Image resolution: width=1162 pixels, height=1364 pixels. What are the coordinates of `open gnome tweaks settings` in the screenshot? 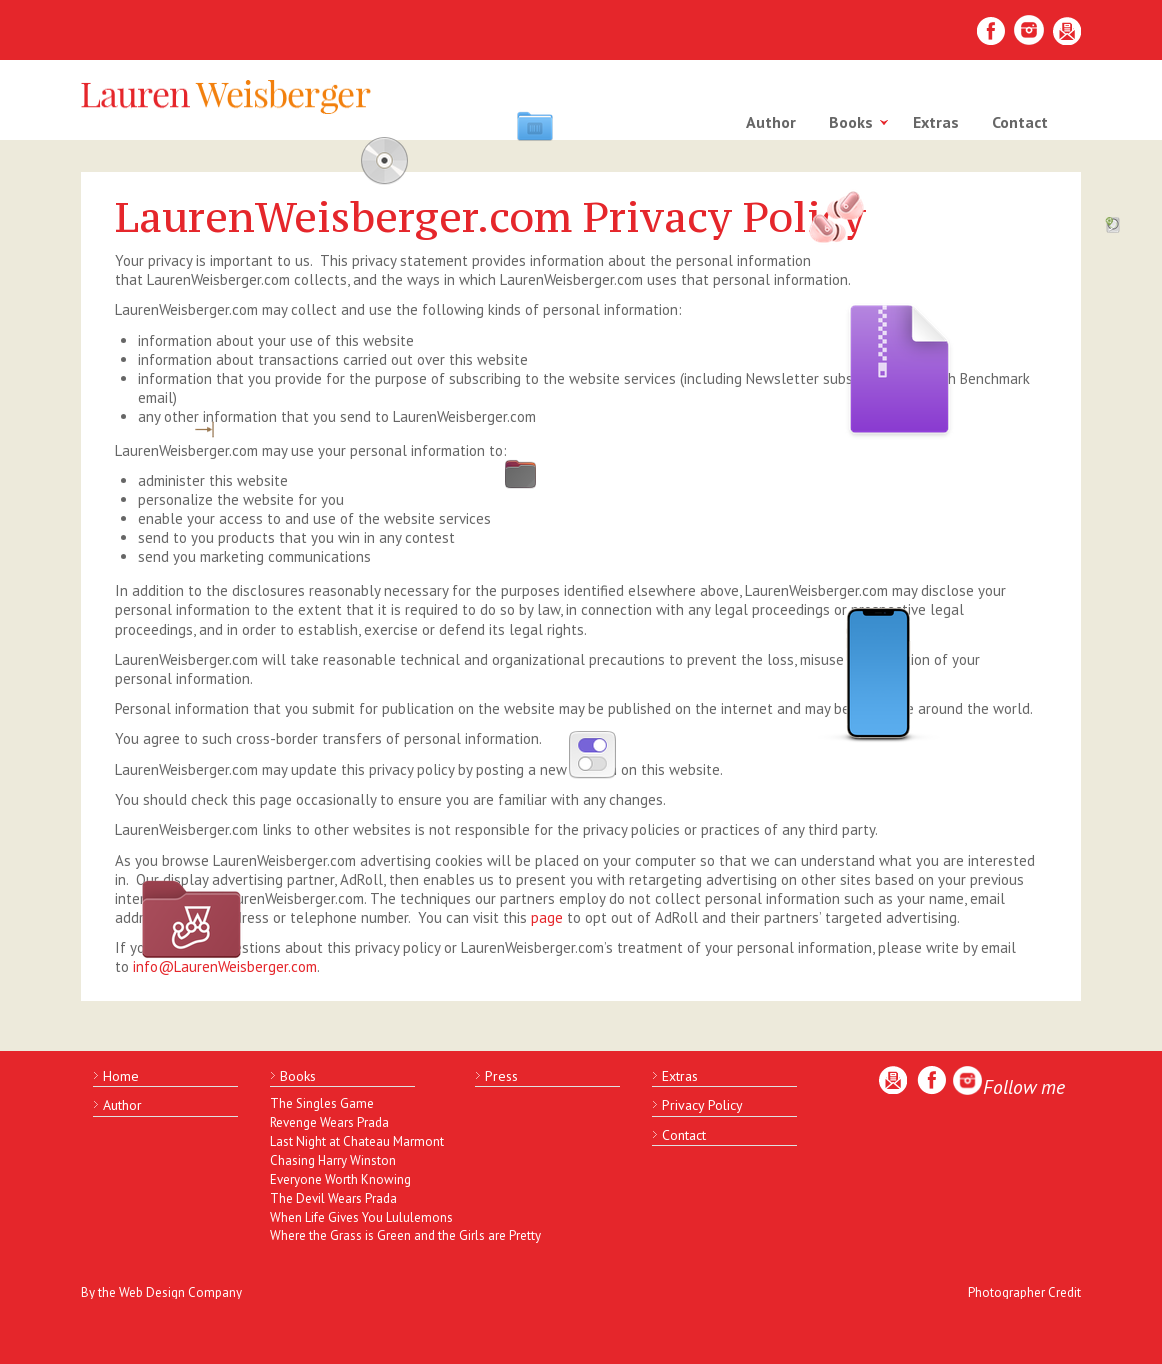 It's located at (592, 754).